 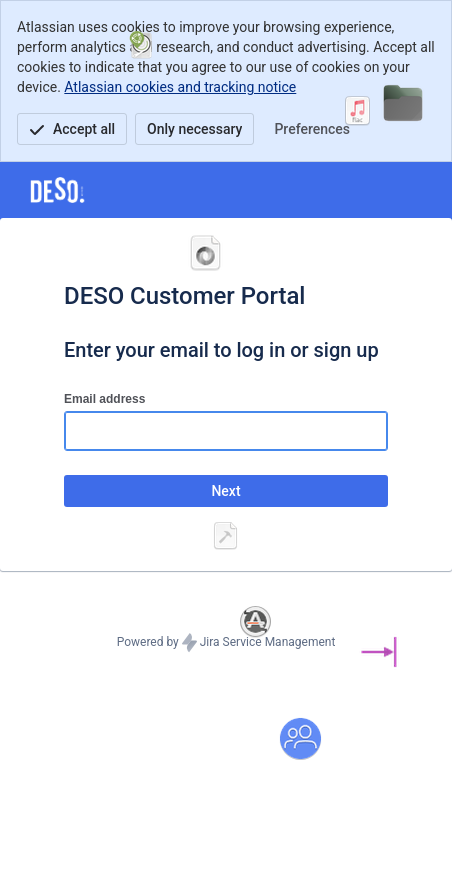 What do you see at coordinates (225, 535) in the screenshot?
I see `a makefile or build configuration file` at bounding box center [225, 535].